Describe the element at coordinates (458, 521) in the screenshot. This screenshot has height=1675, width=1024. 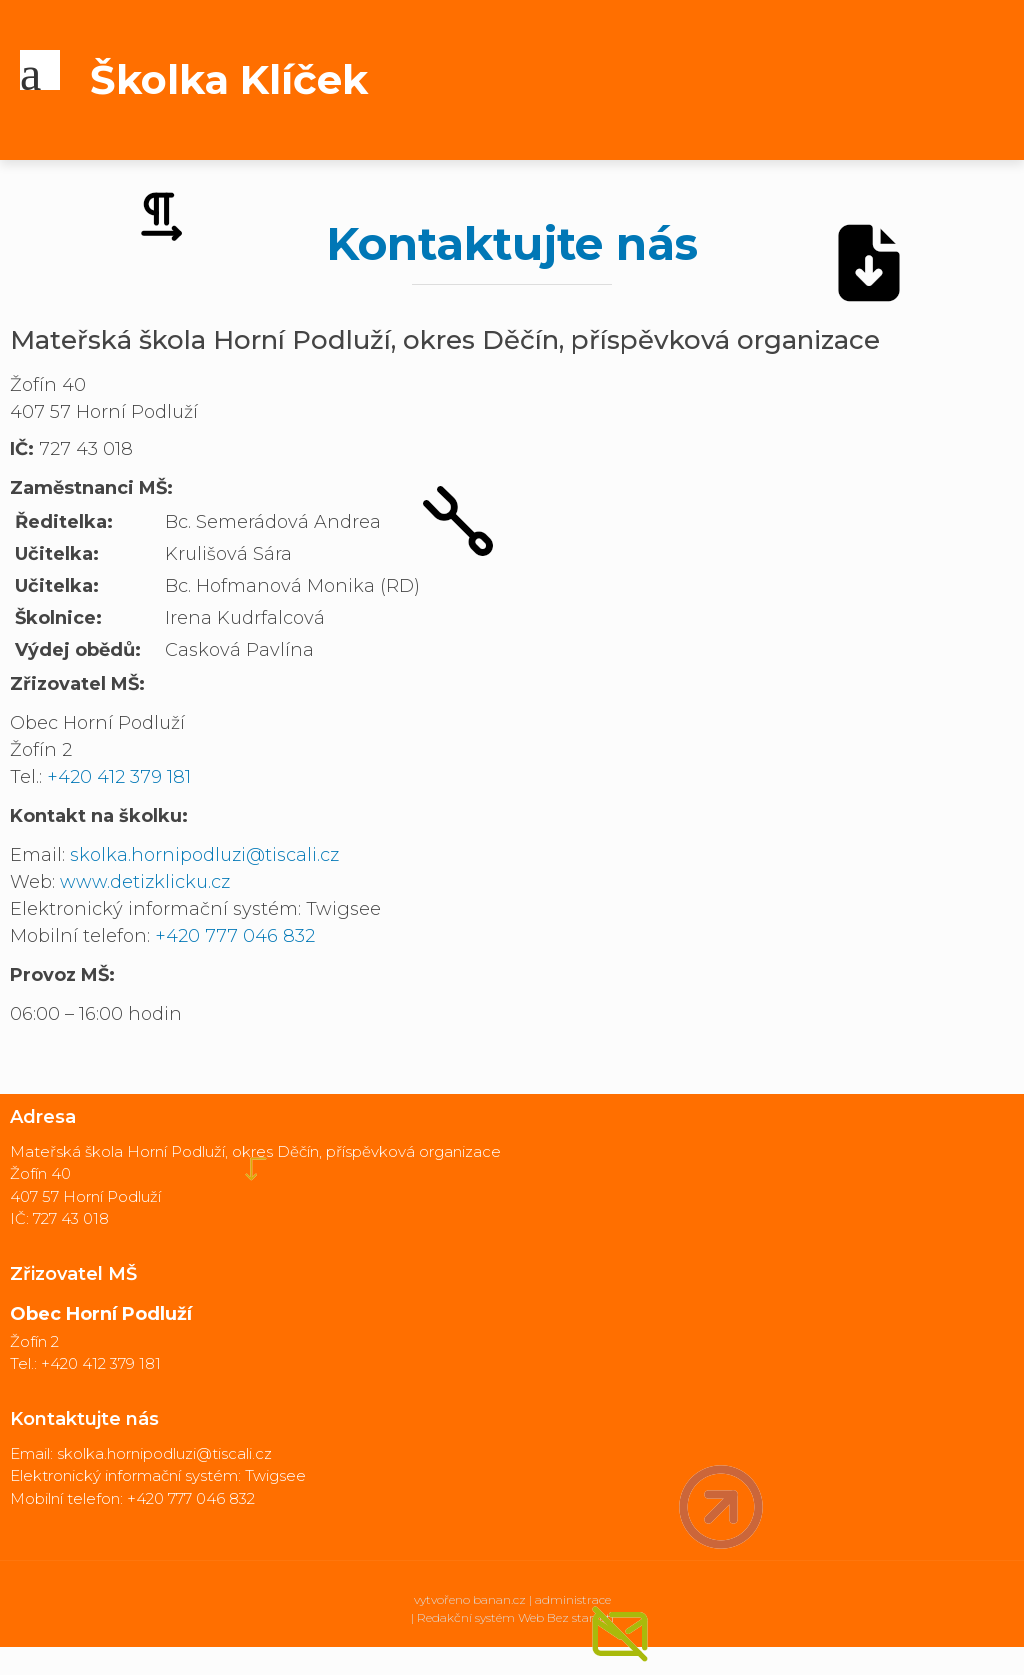
I see `access tool or utility settings` at that location.